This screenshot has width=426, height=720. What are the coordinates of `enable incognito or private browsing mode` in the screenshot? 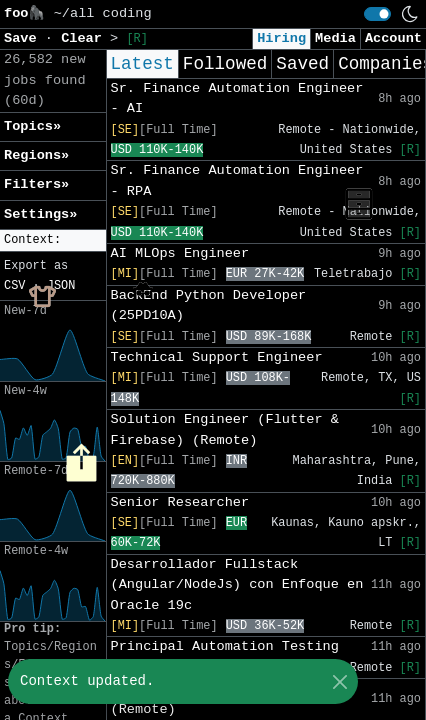 It's located at (143, 289).